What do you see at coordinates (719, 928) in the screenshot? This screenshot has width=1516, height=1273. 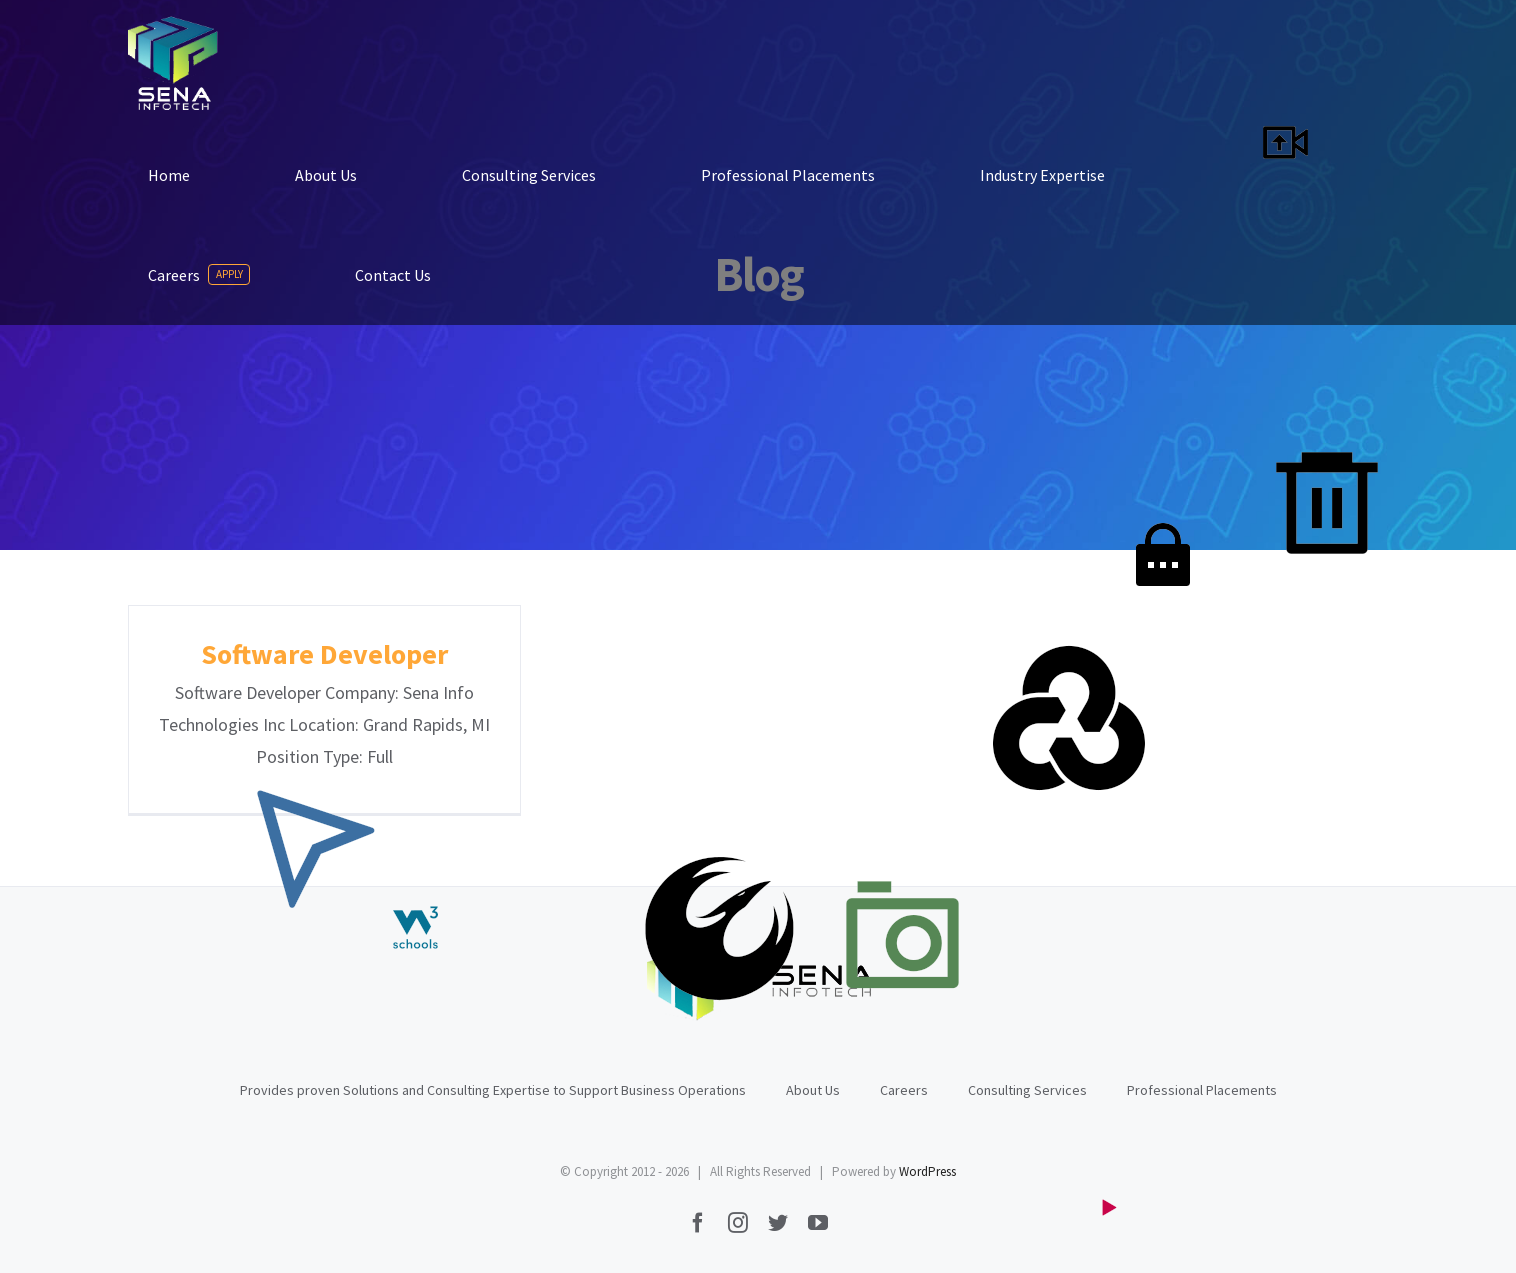 I see `phoenix squadron logo from star wars rebels` at bounding box center [719, 928].